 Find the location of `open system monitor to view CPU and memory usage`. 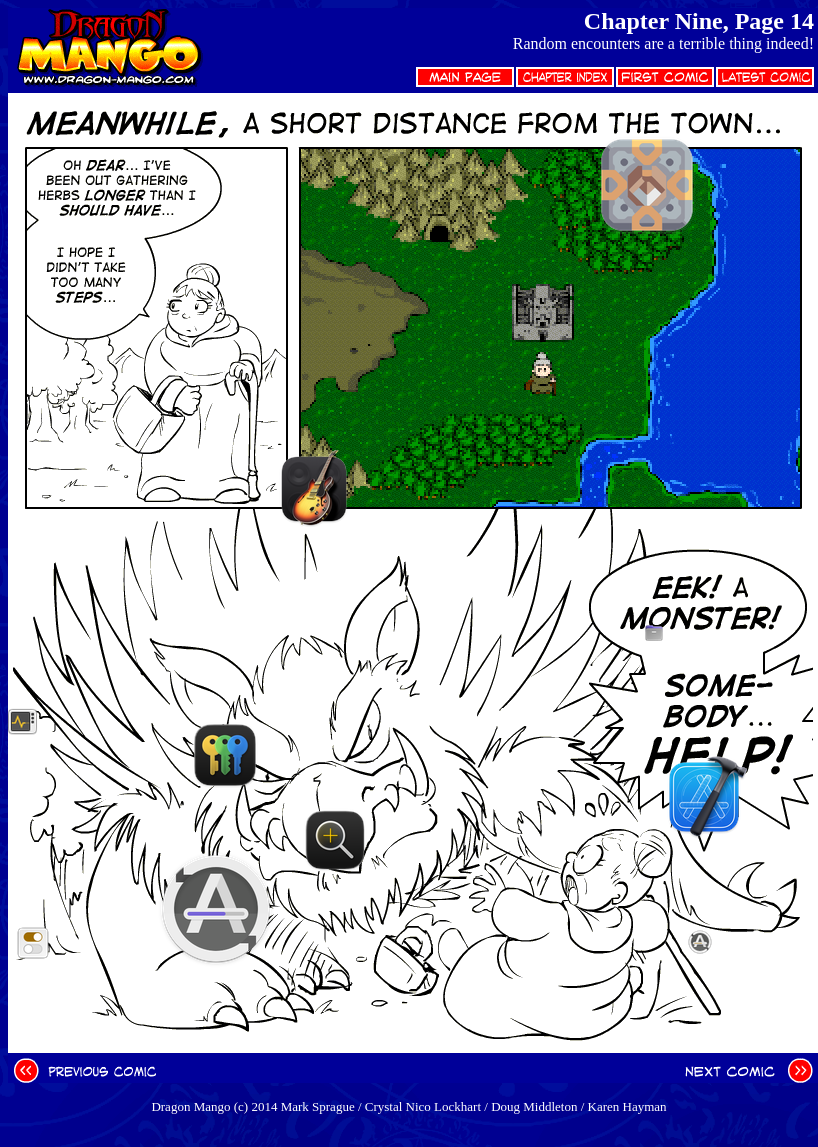

open system monitor to view CPU and memory usage is located at coordinates (22, 721).